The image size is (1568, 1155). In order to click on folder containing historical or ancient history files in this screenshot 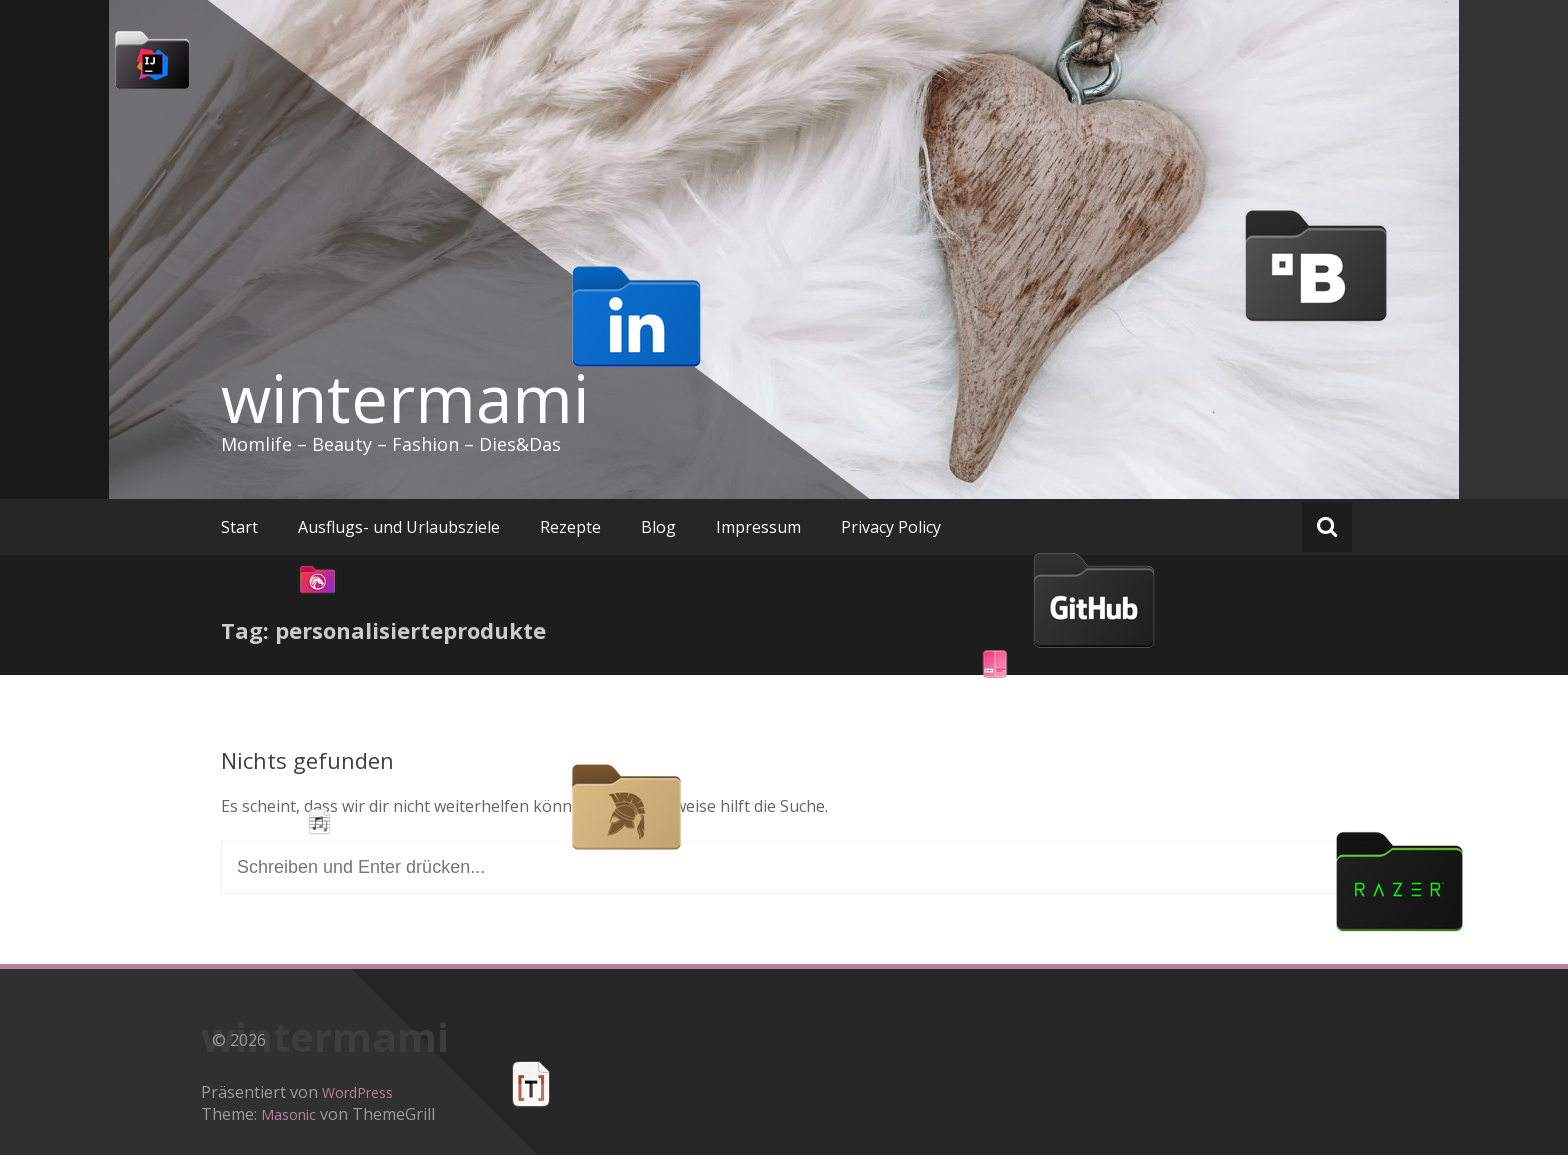, I will do `click(626, 810)`.